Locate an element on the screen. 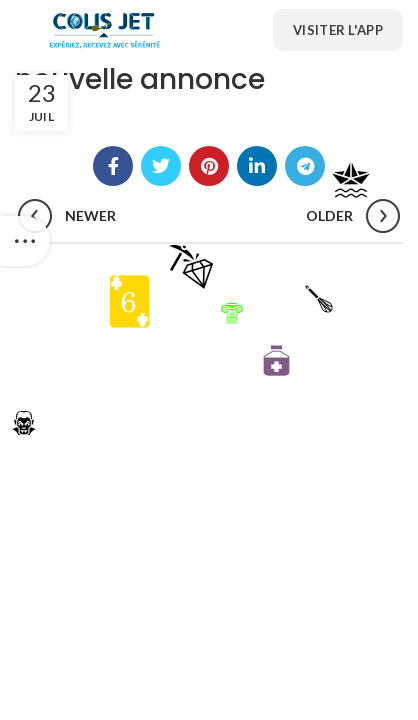 The height and width of the screenshot is (720, 418). access health or healing items is located at coordinates (276, 360).